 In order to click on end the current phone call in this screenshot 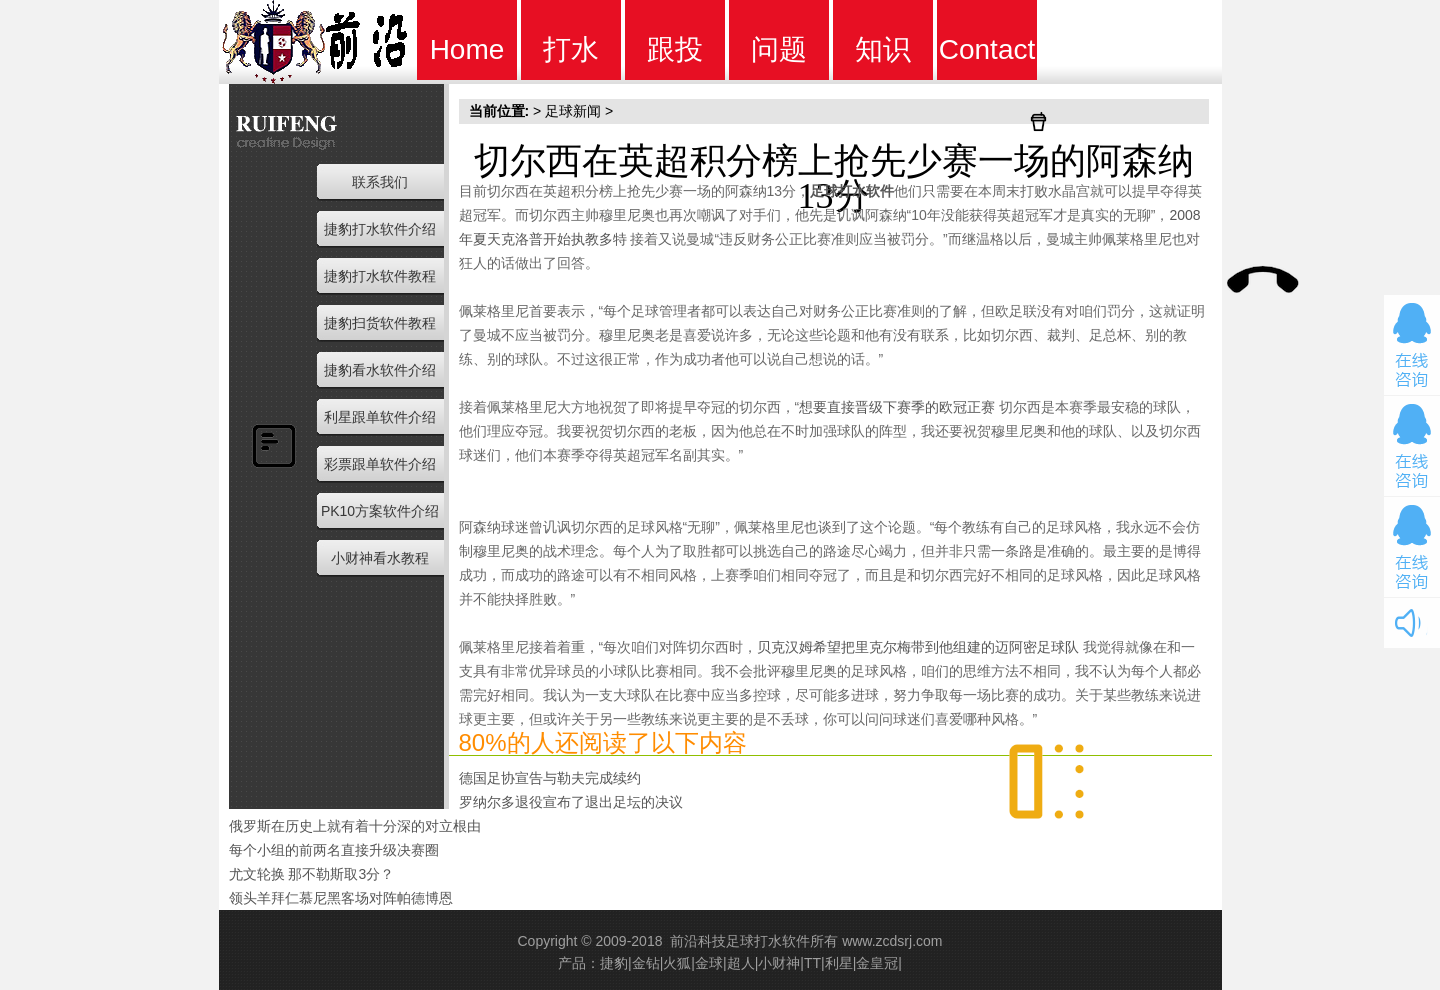, I will do `click(1263, 281)`.